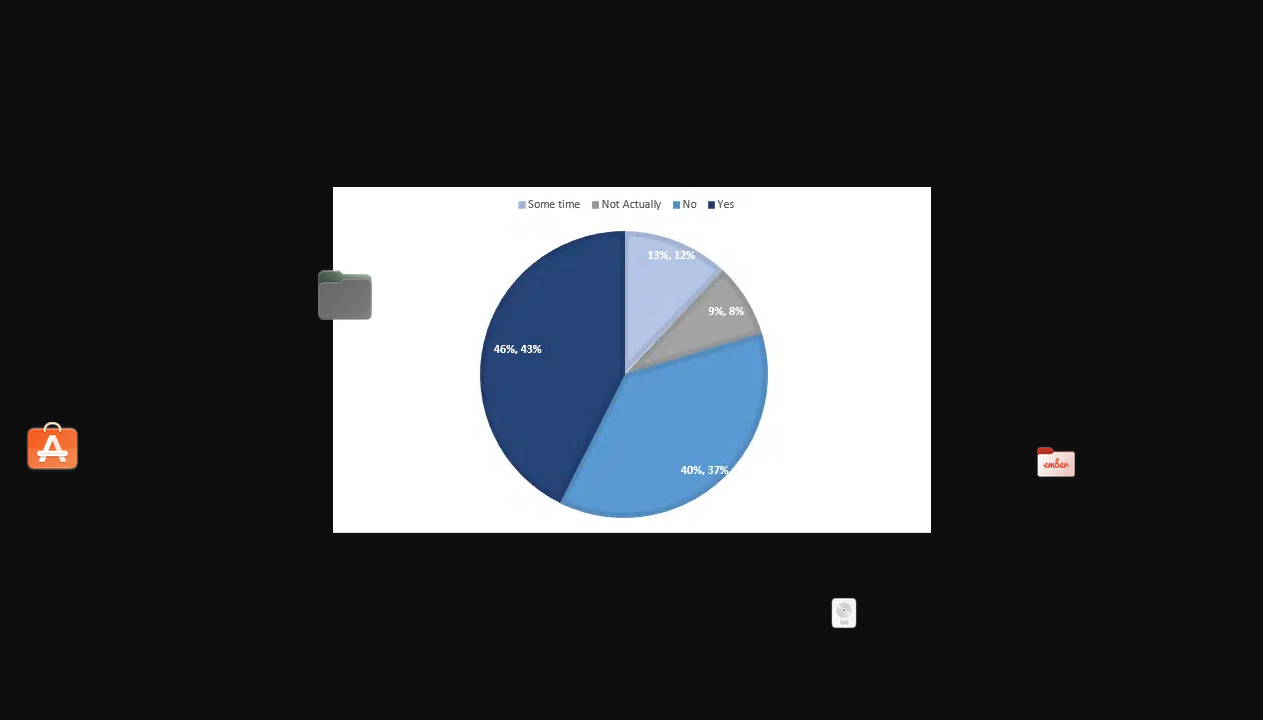 This screenshot has height=720, width=1263. Describe the element at coordinates (844, 613) in the screenshot. I see `indicates a CD/DVD disc image file (.iso)` at that location.